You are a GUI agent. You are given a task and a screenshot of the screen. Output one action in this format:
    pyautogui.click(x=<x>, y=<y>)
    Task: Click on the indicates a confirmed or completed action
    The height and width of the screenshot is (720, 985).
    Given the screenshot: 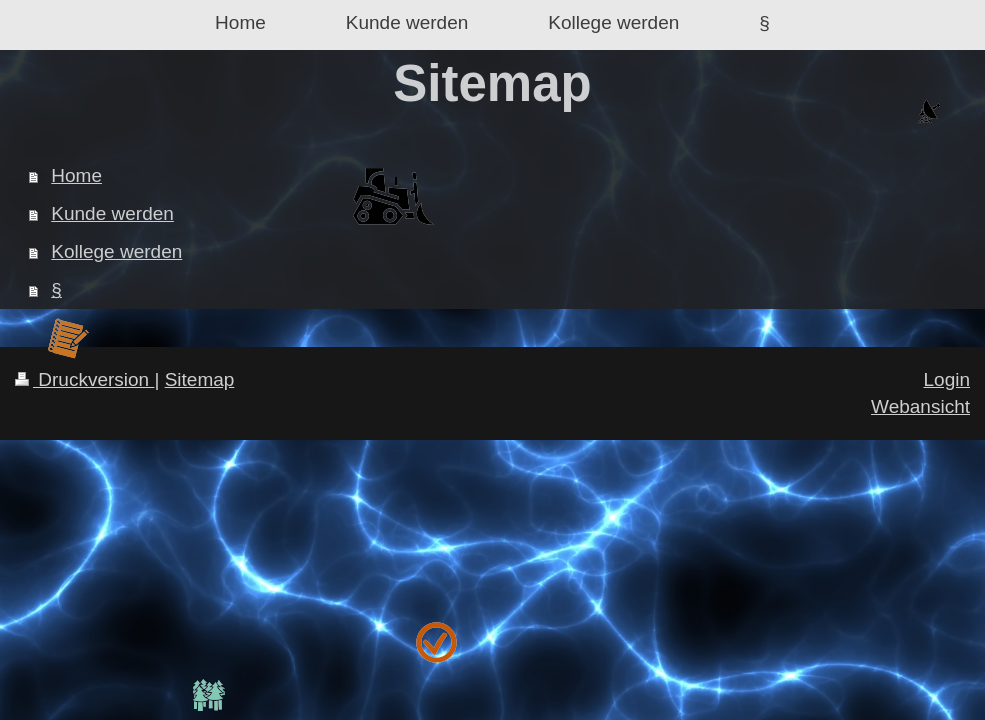 What is the action you would take?
    pyautogui.click(x=436, y=642)
    